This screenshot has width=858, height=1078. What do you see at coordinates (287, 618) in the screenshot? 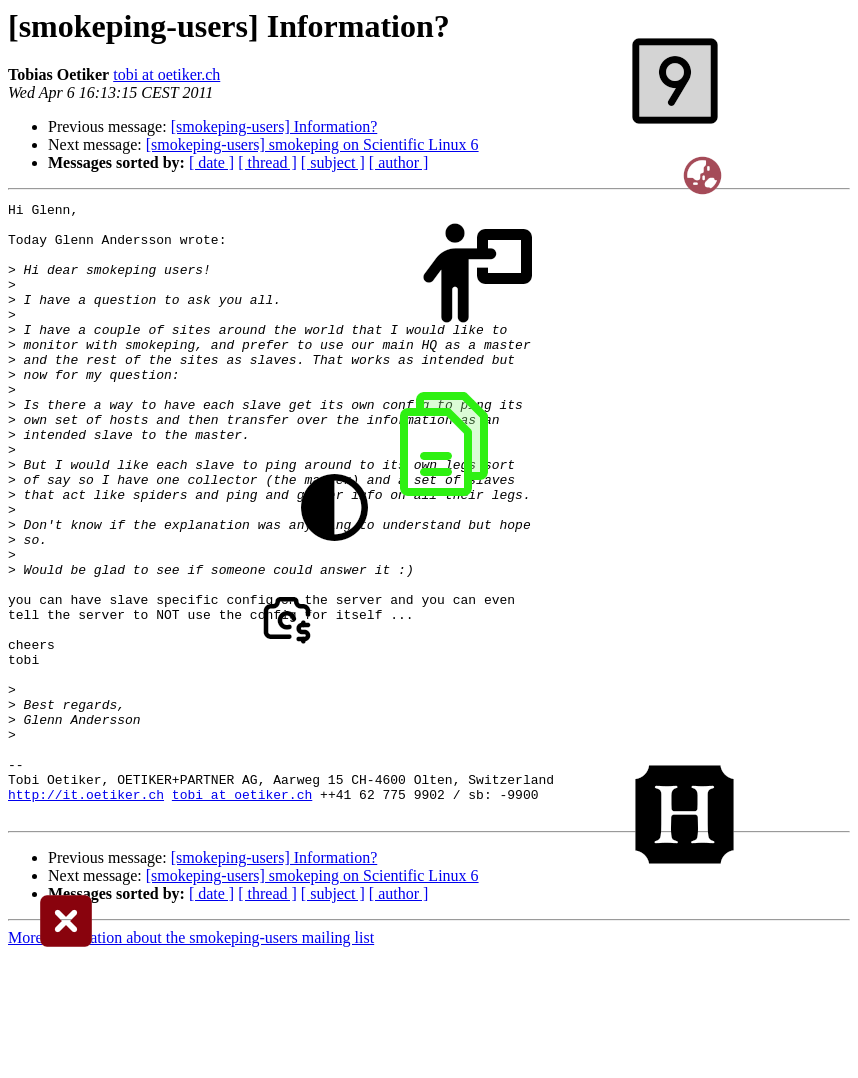
I see `purchase or rent camera equipment` at bounding box center [287, 618].